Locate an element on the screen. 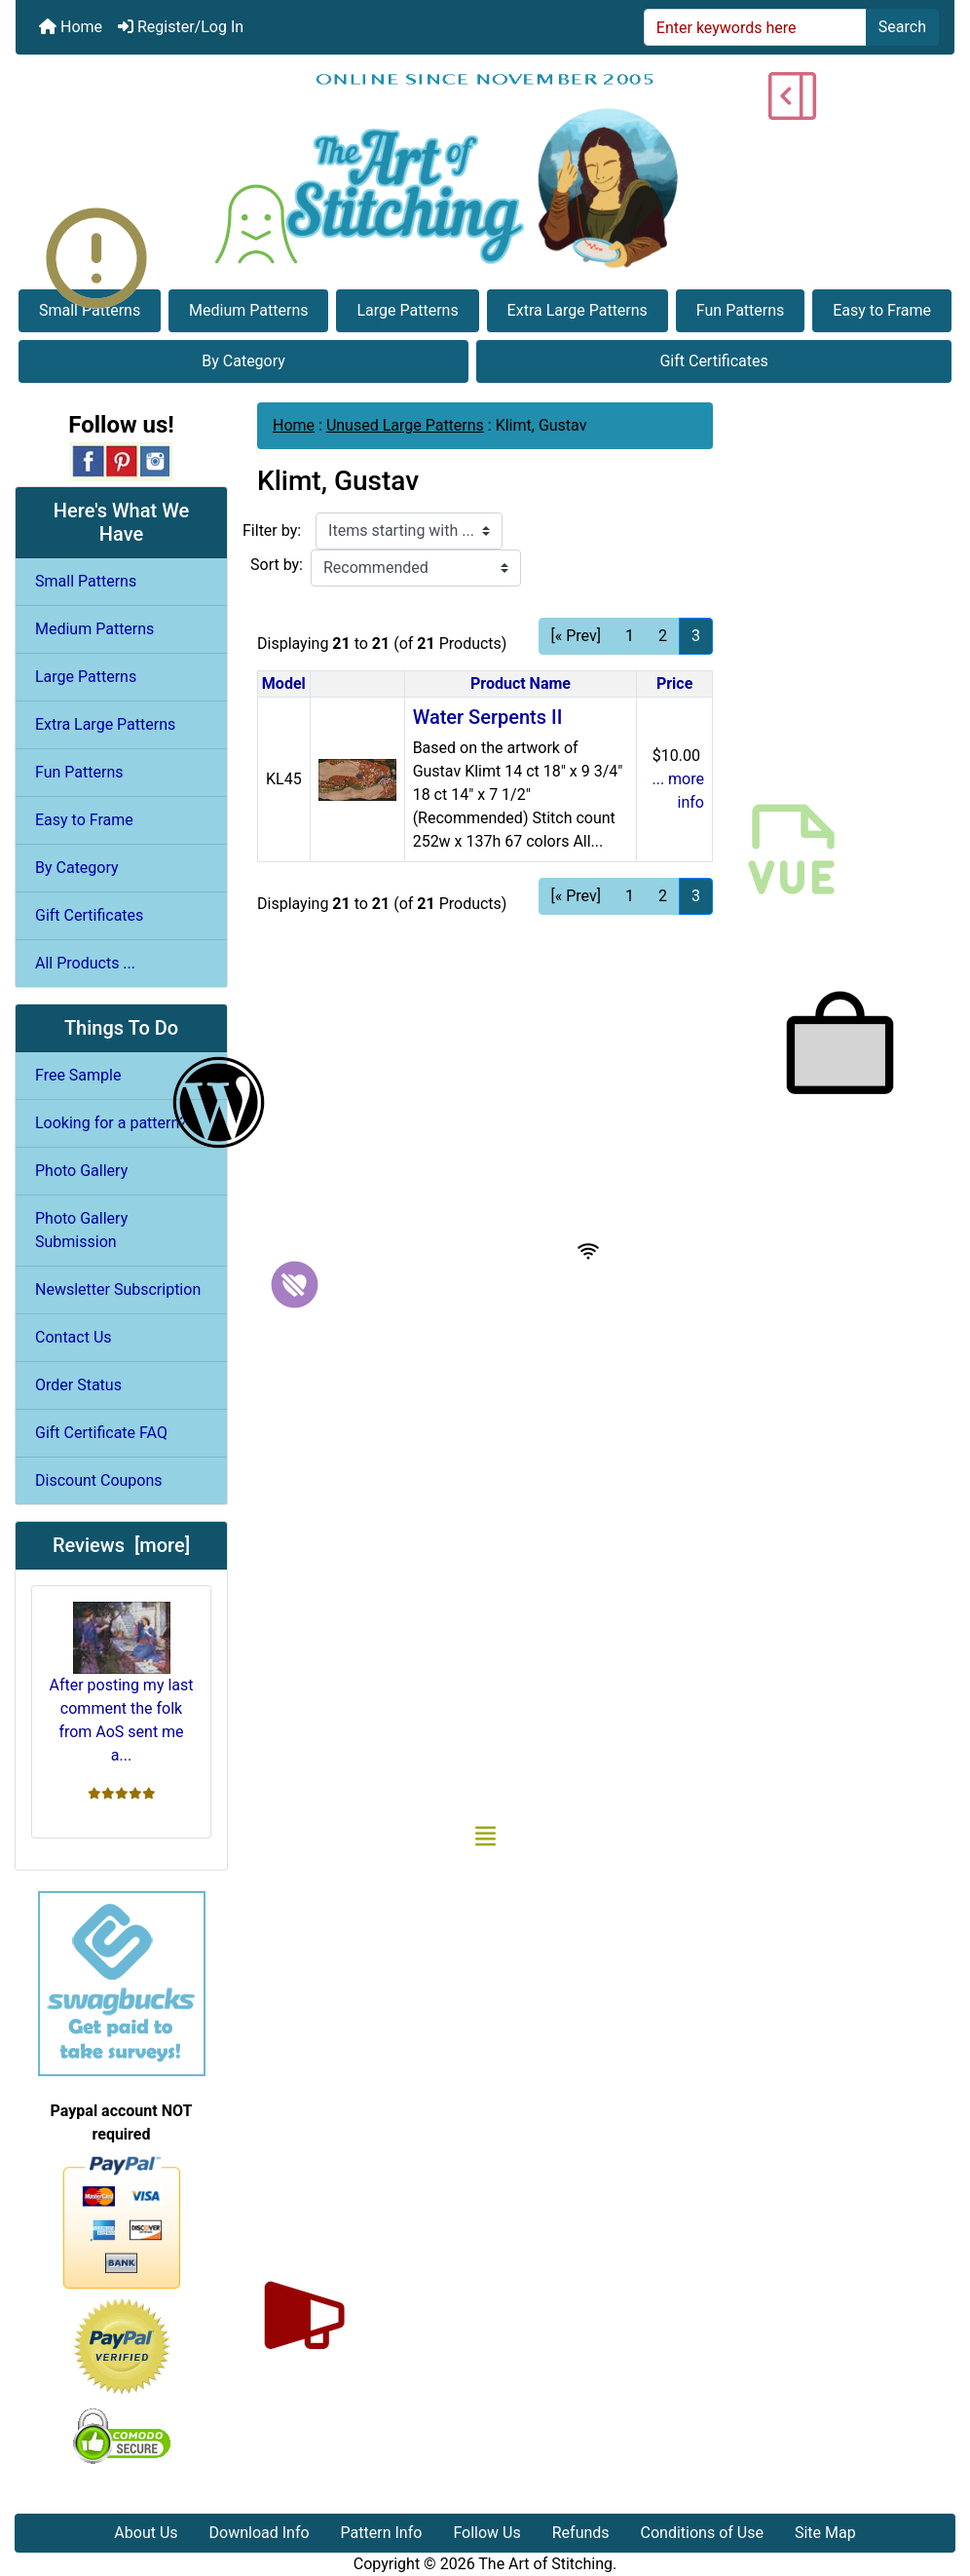  indicates linux operating system compatibility is located at coordinates (256, 229).